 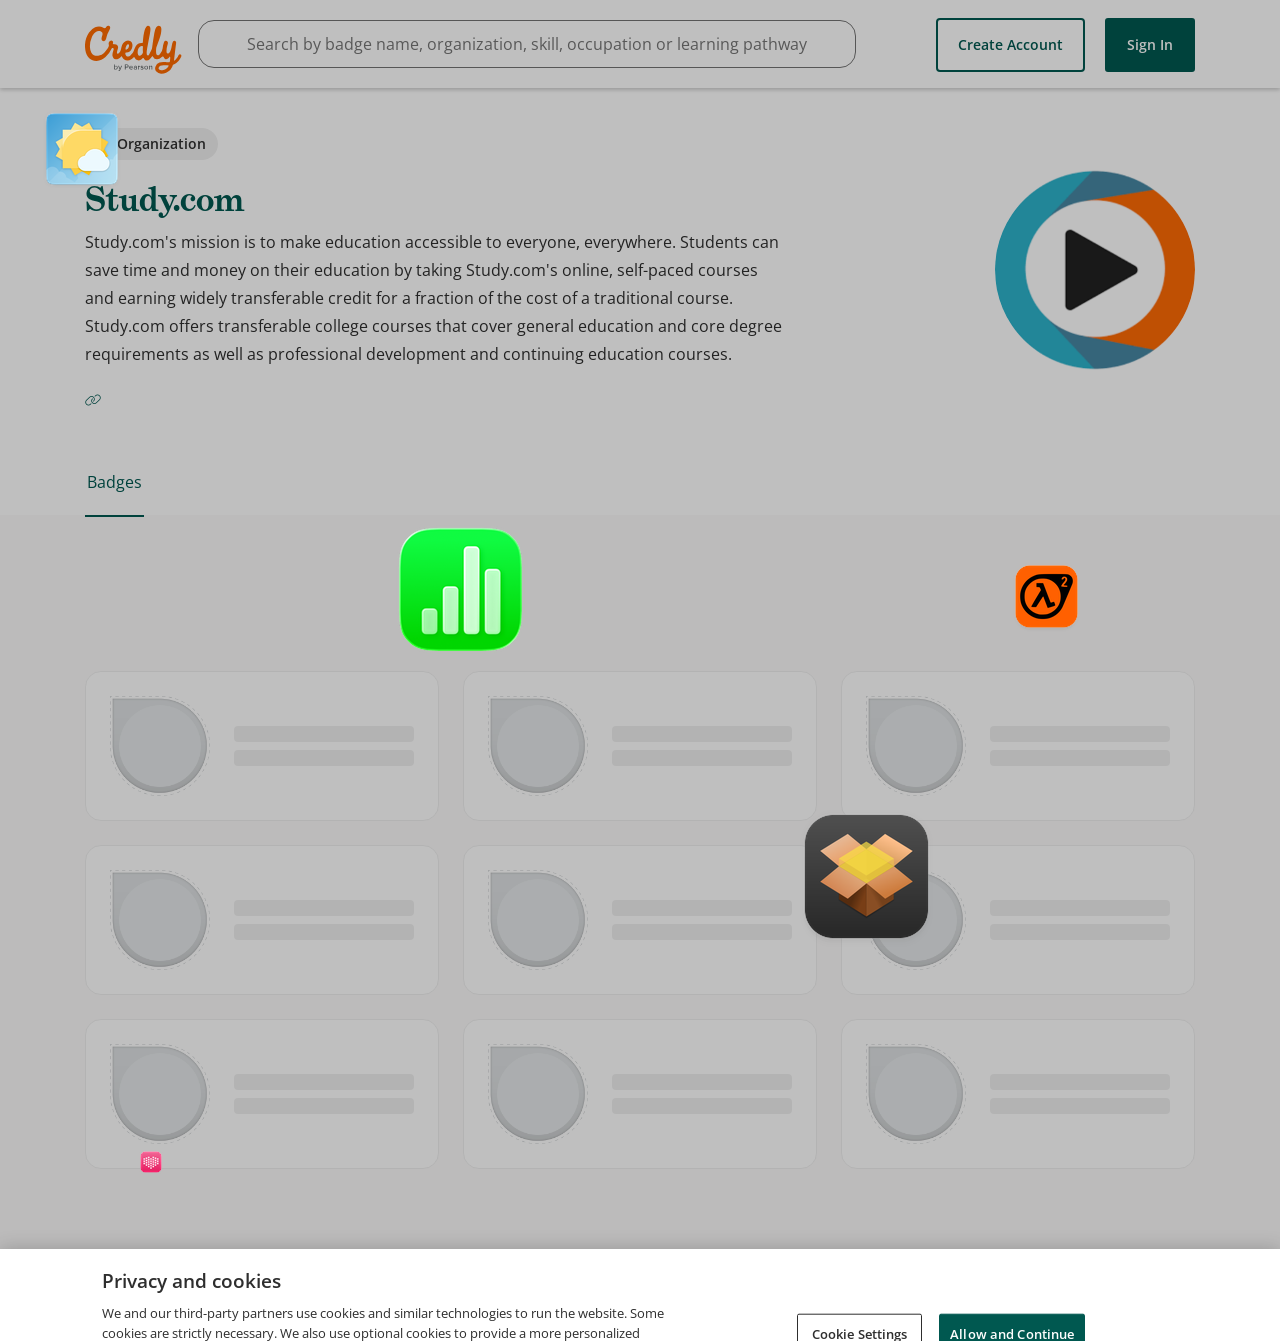 What do you see at coordinates (82, 149) in the screenshot?
I see `open the weather app` at bounding box center [82, 149].